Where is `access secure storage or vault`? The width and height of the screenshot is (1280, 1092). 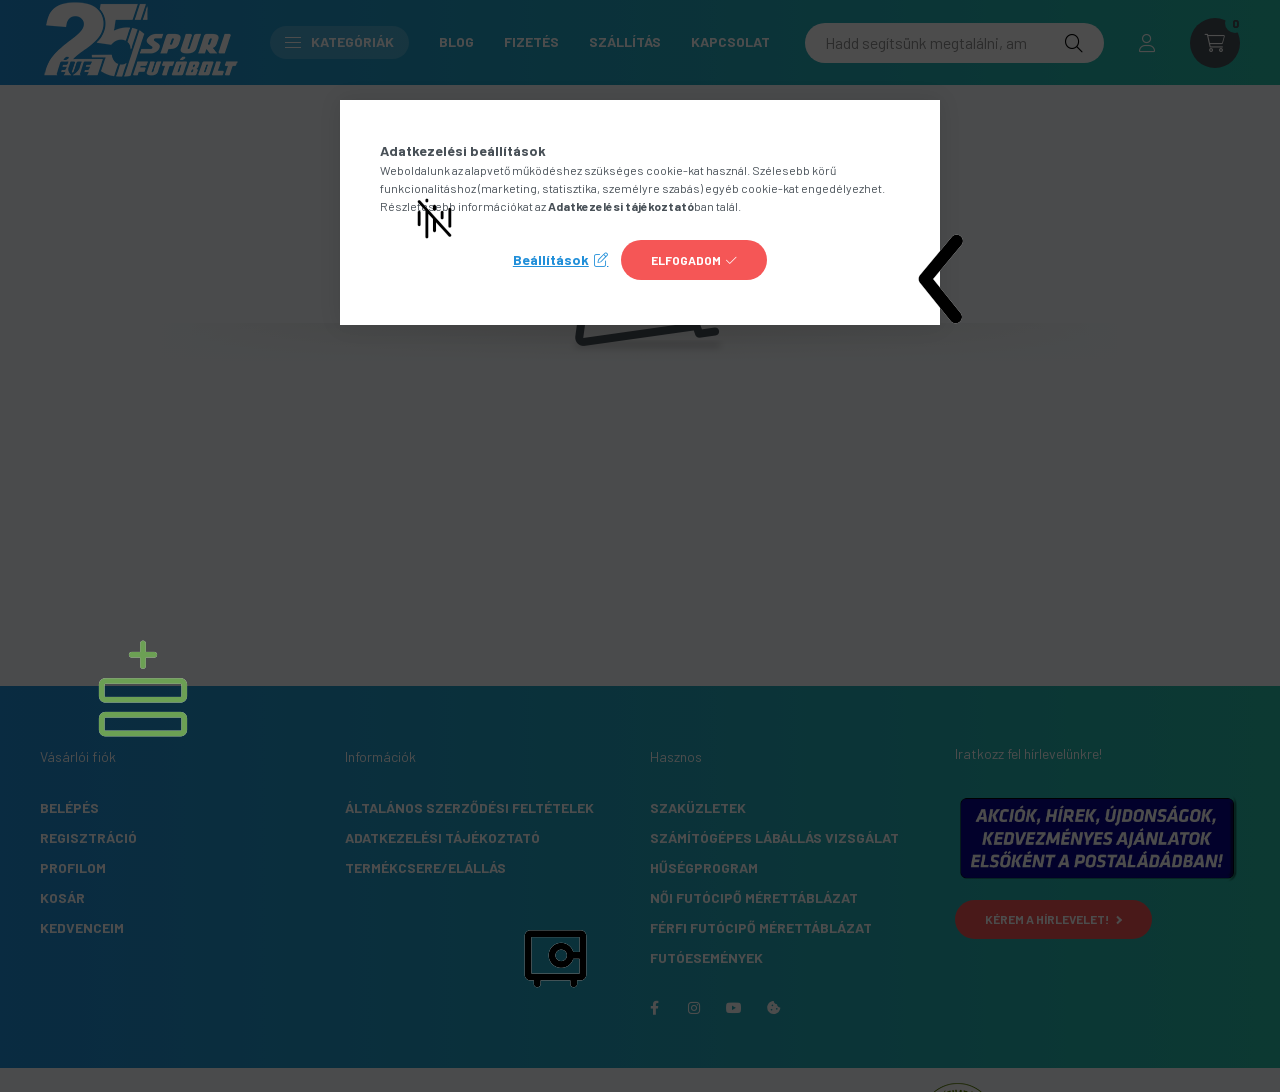
access secure storage or vault is located at coordinates (555, 956).